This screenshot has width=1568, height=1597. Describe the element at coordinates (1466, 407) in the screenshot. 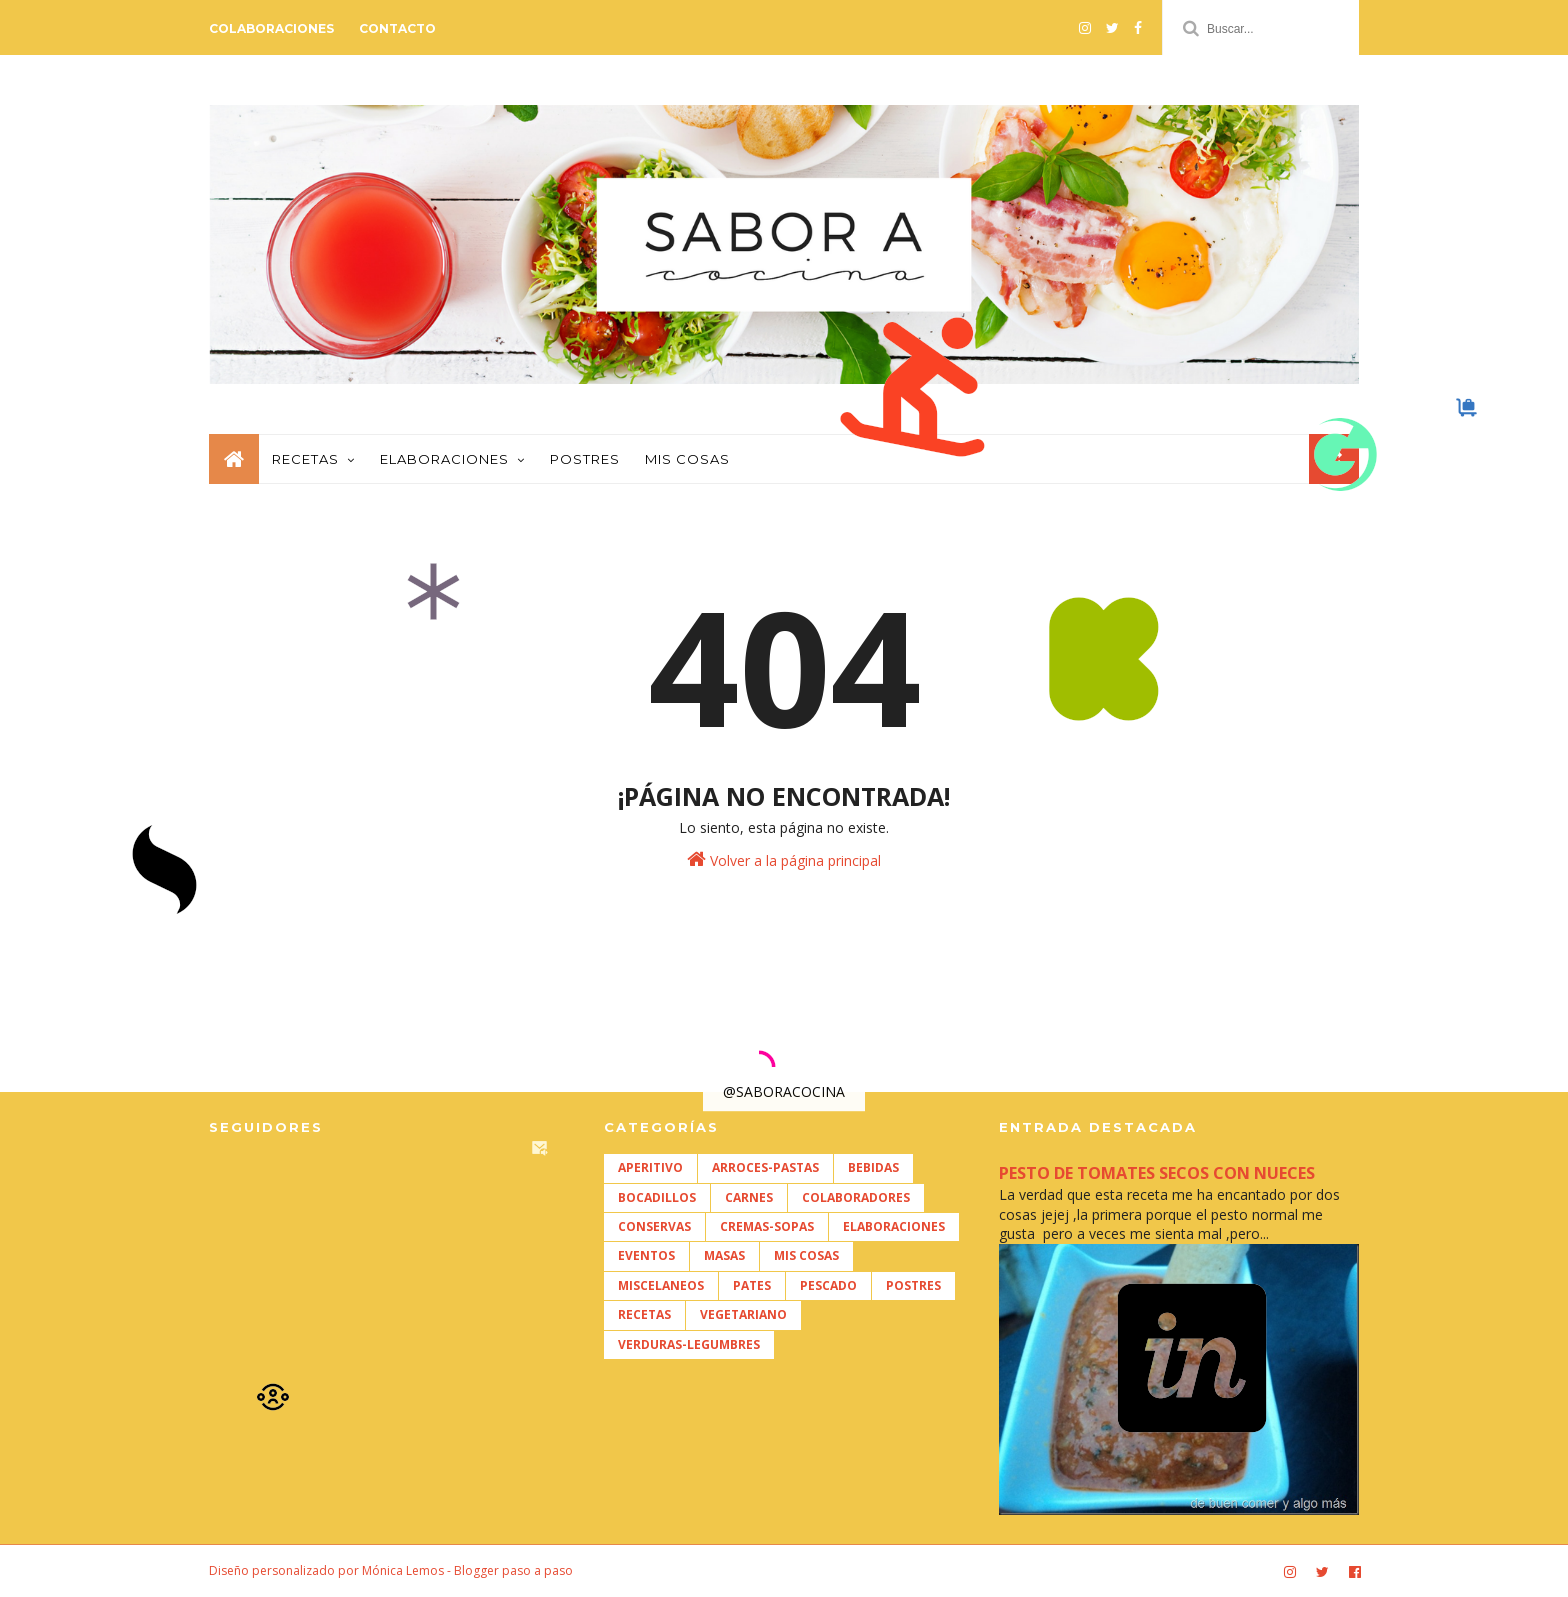

I see `luggage cart or baggage trolley` at that location.